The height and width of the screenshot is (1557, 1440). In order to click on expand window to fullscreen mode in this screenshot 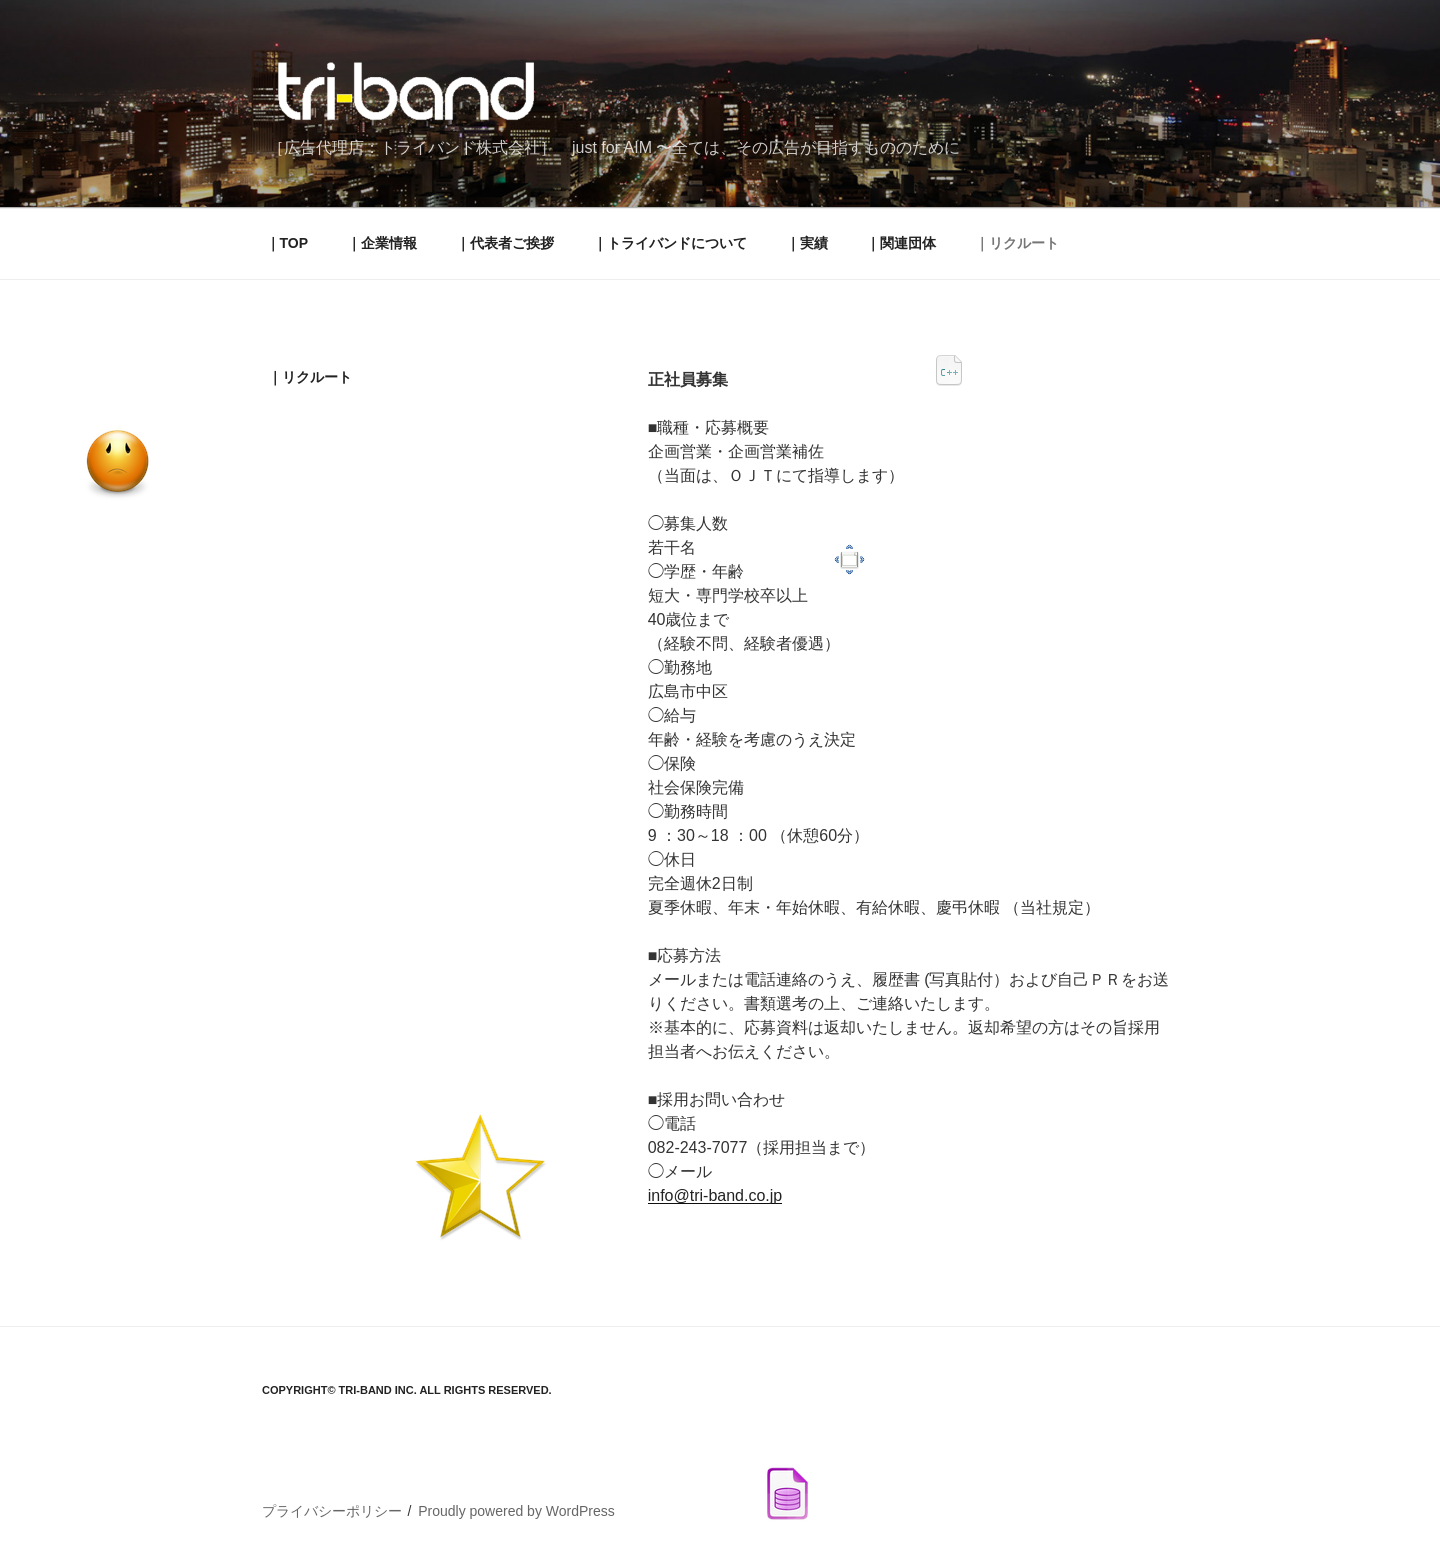, I will do `click(849, 559)`.